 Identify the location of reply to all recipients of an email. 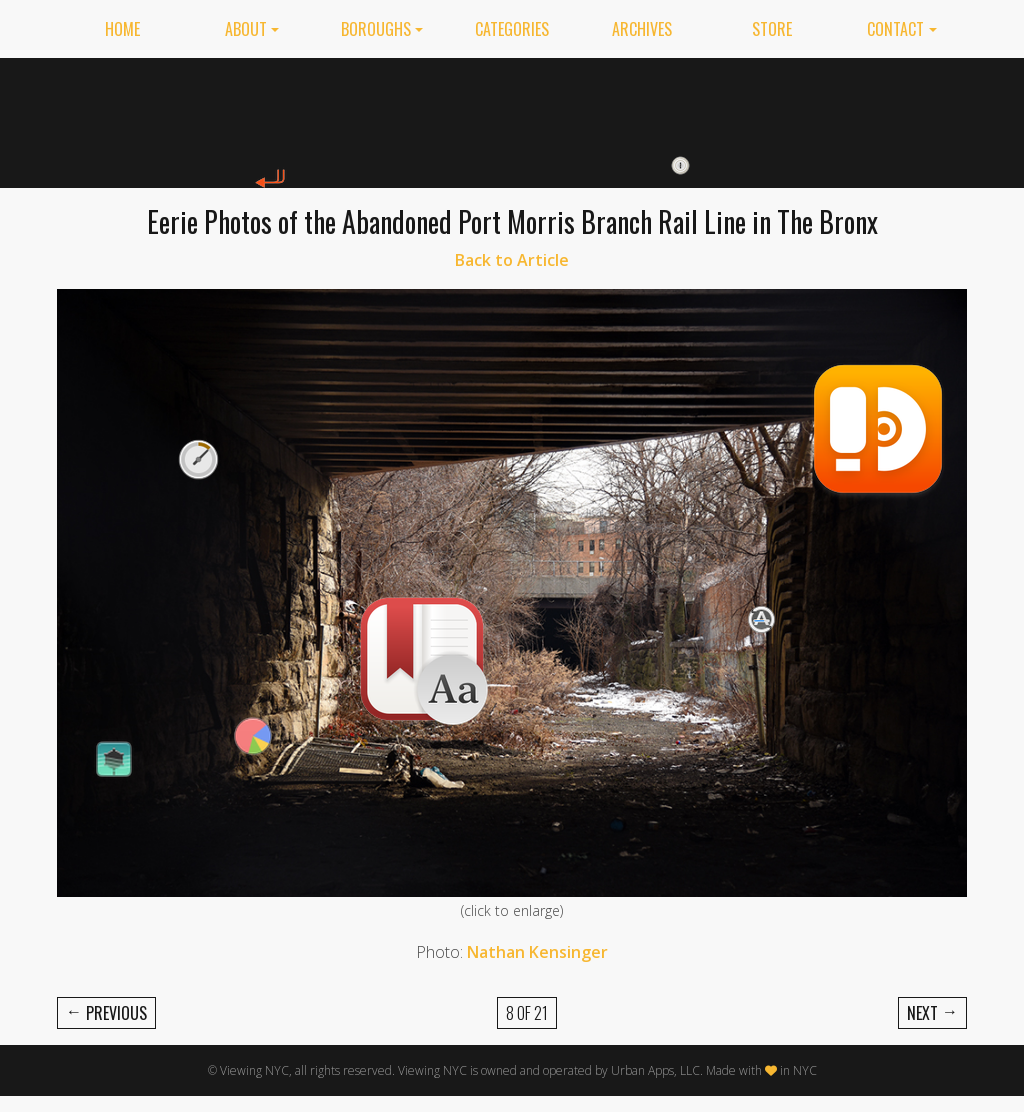
(269, 178).